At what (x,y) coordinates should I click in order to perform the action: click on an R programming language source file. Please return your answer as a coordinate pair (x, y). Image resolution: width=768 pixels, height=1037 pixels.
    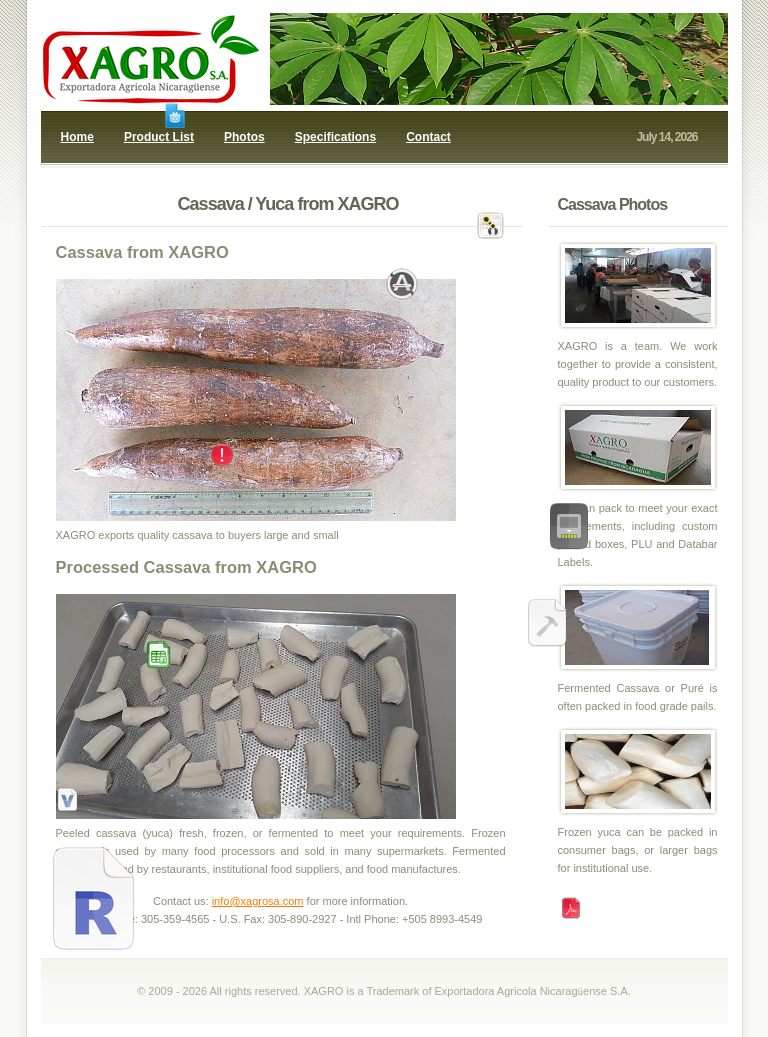
    Looking at the image, I should click on (93, 898).